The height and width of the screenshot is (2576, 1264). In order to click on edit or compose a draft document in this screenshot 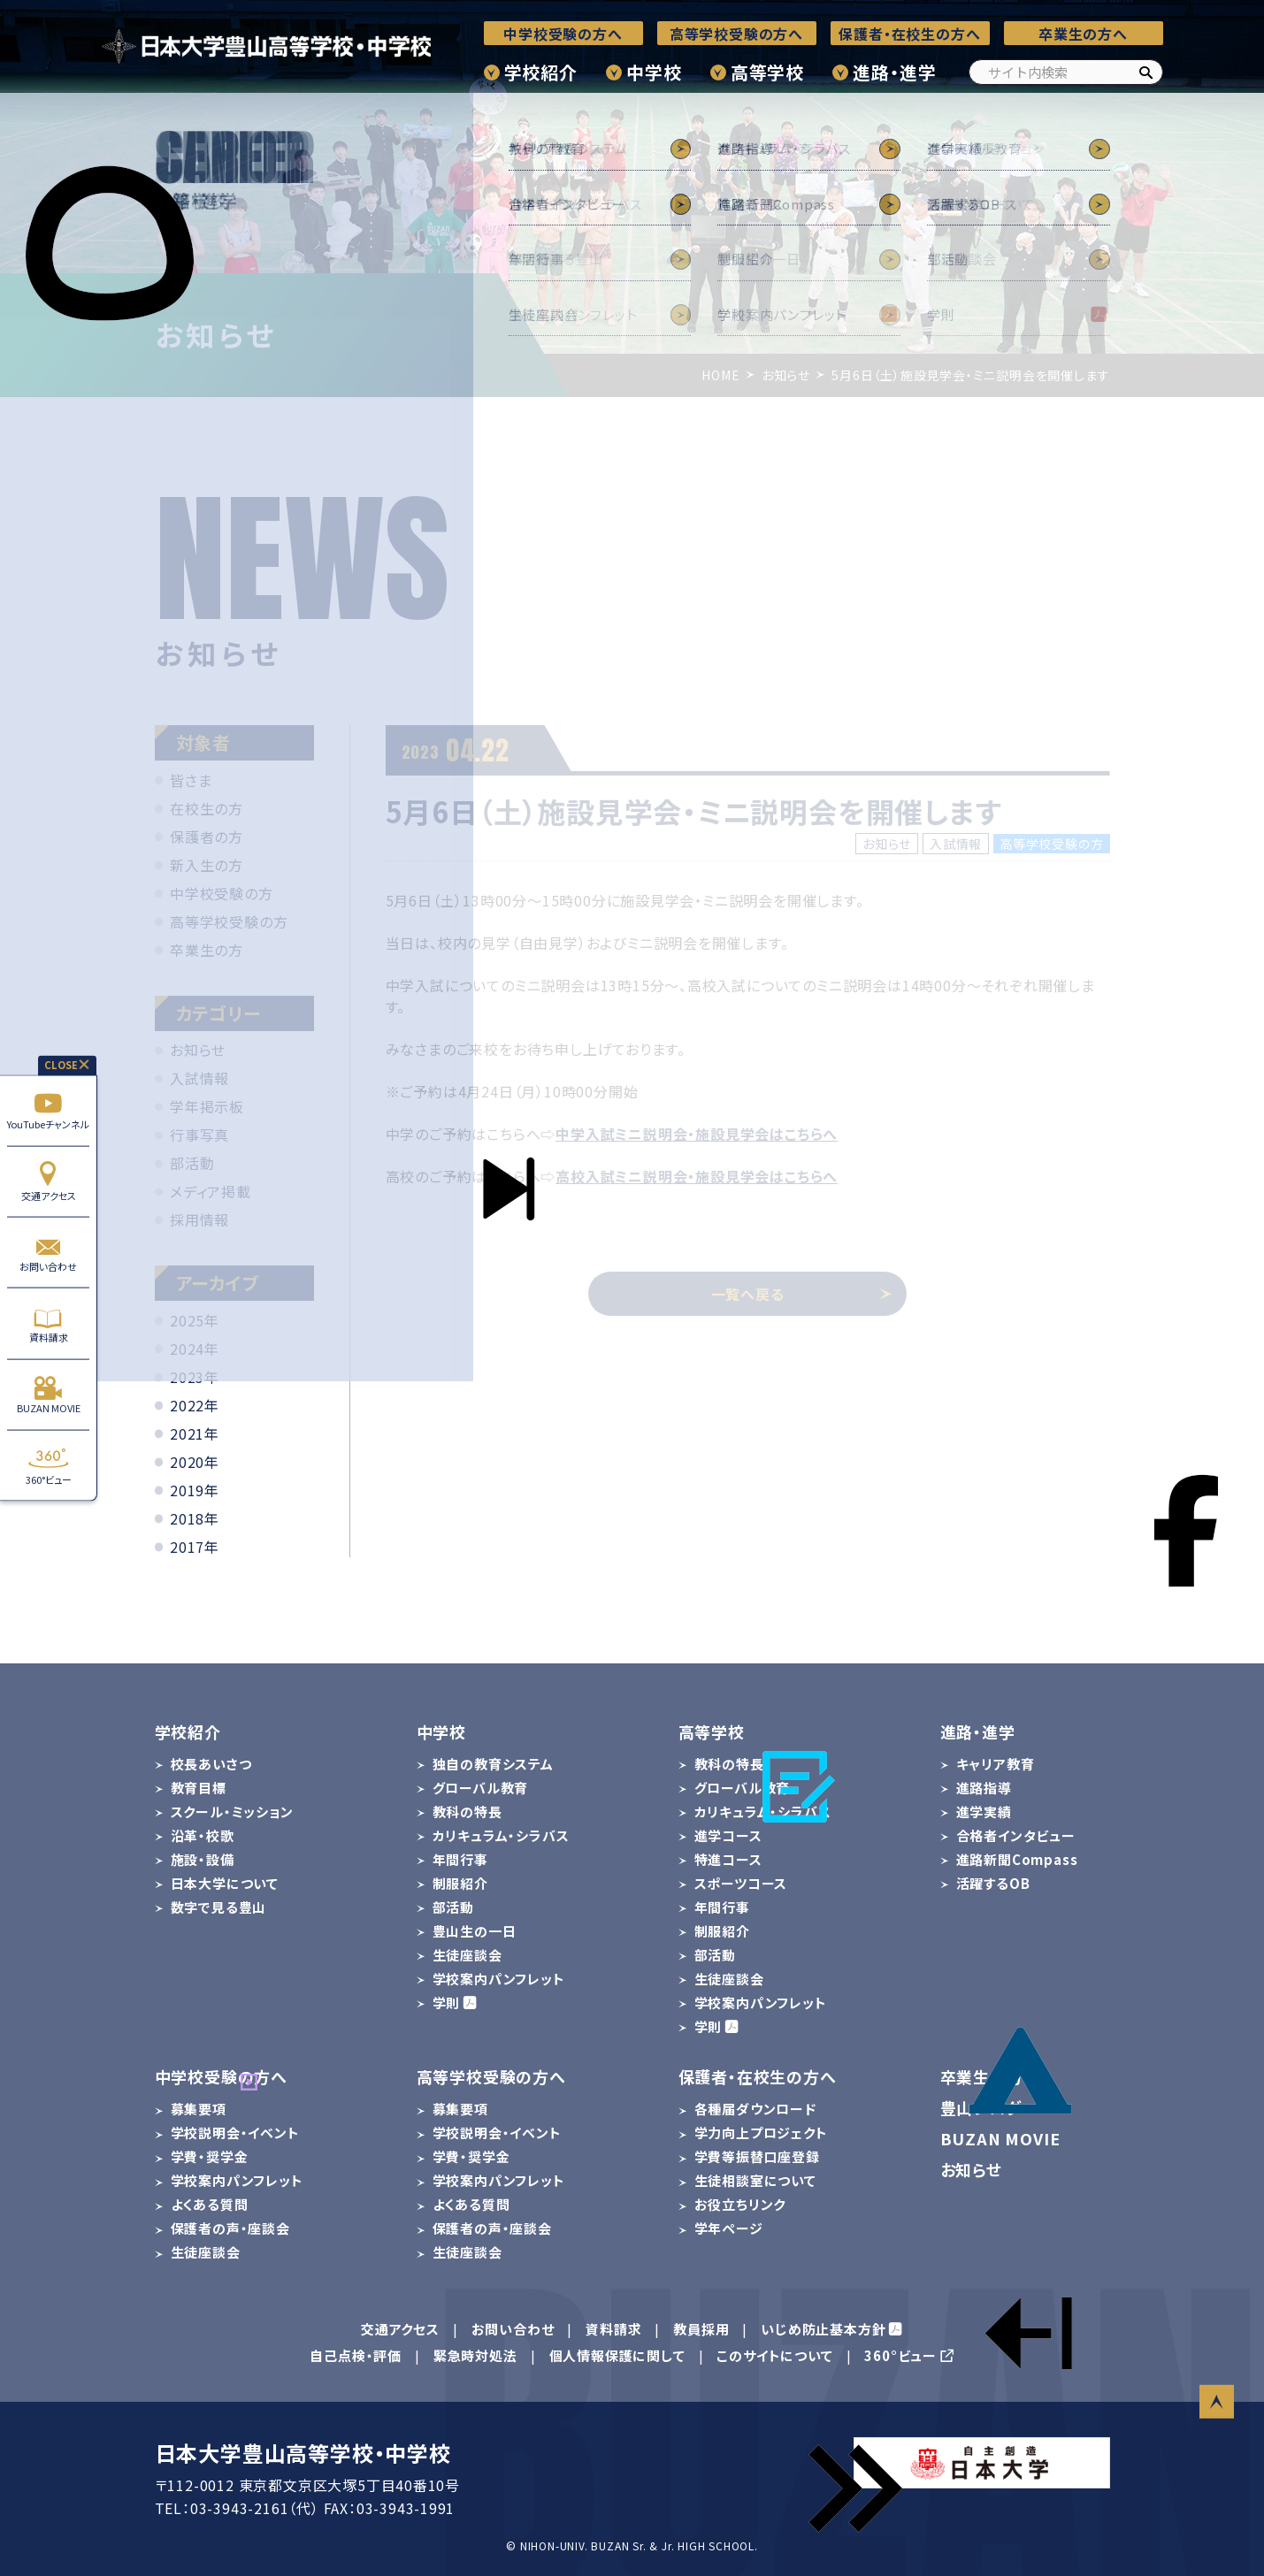, I will do `click(794, 1786)`.